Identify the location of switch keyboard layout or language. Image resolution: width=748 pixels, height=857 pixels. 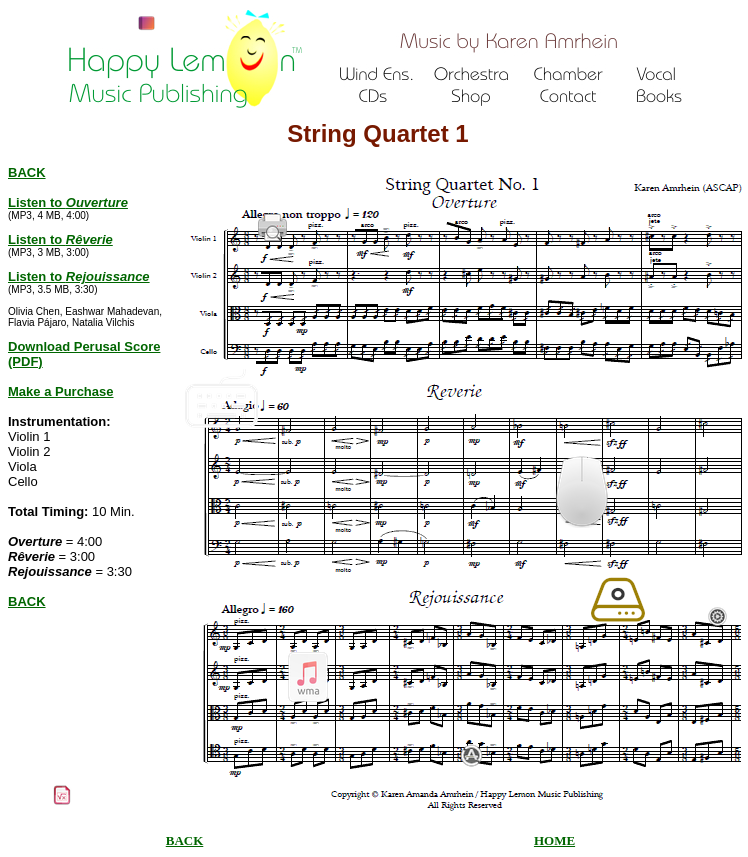
(221, 398).